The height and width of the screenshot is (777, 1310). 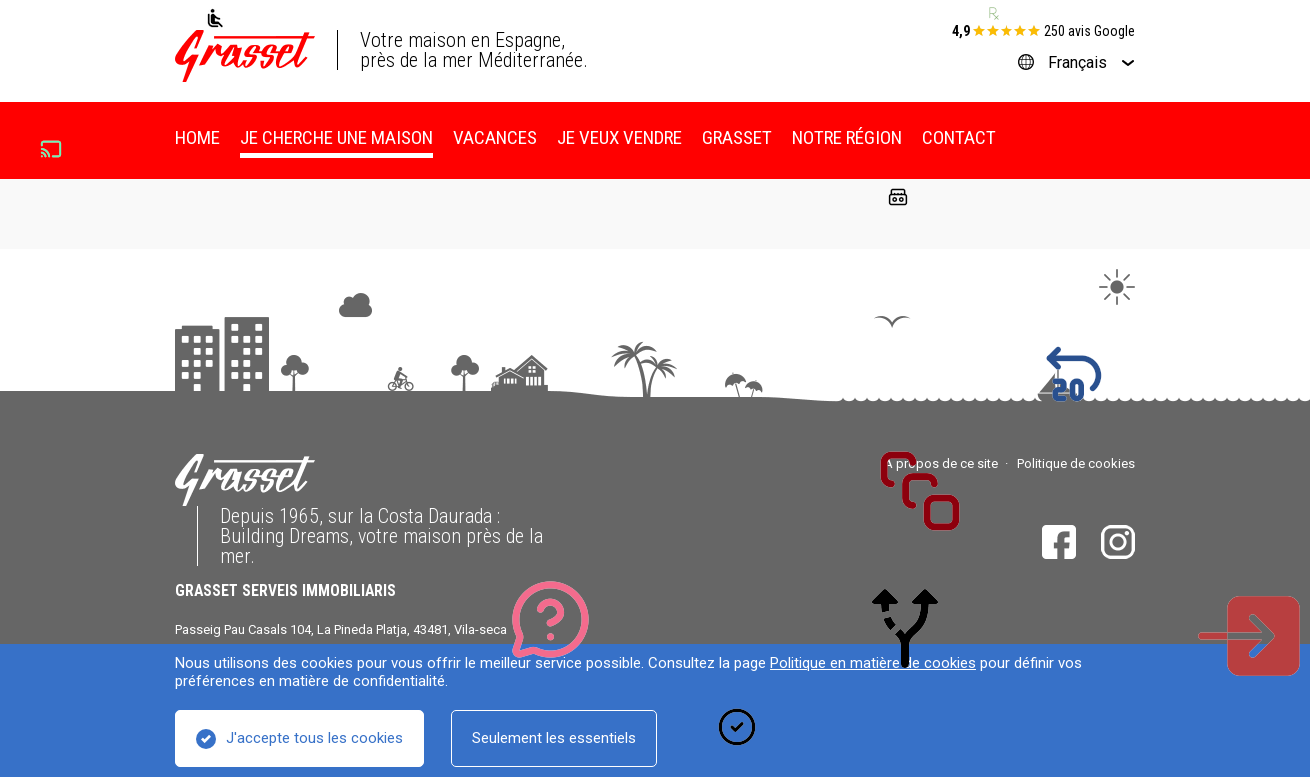 What do you see at coordinates (737, 727) in the screenshot?
I see `indicates task or action completed successfully` at bounding box center [737, 727].